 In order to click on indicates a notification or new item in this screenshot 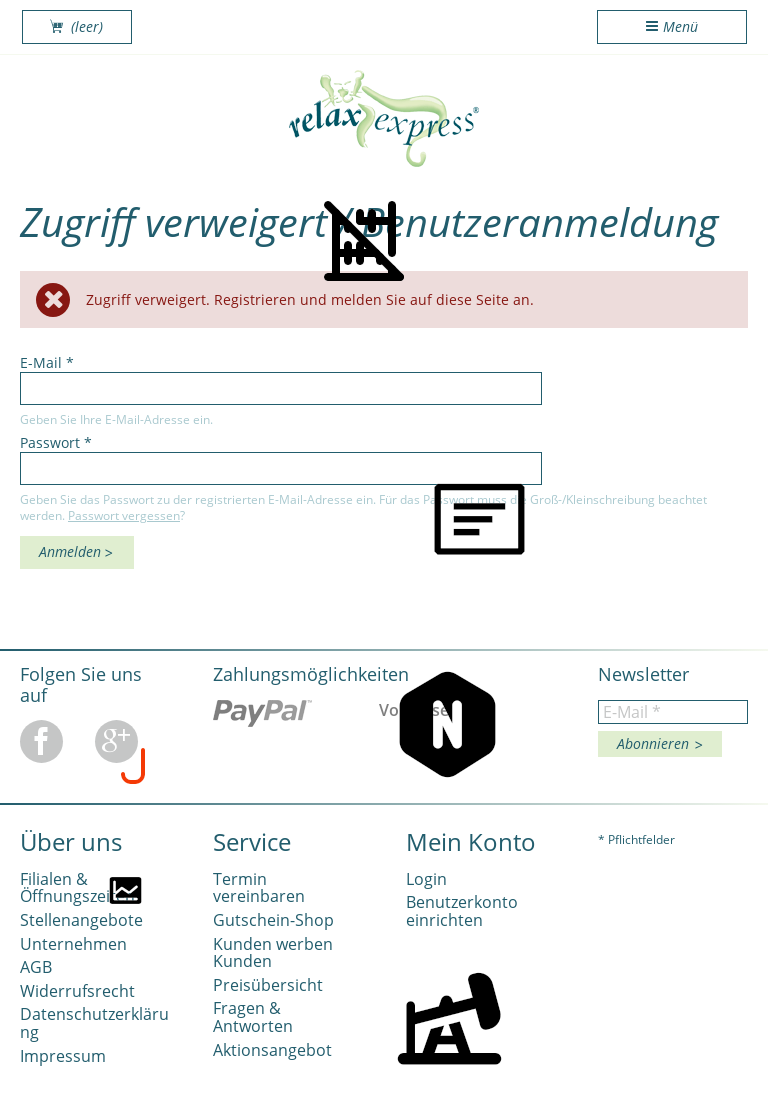, I will do `click(447, 724)`.